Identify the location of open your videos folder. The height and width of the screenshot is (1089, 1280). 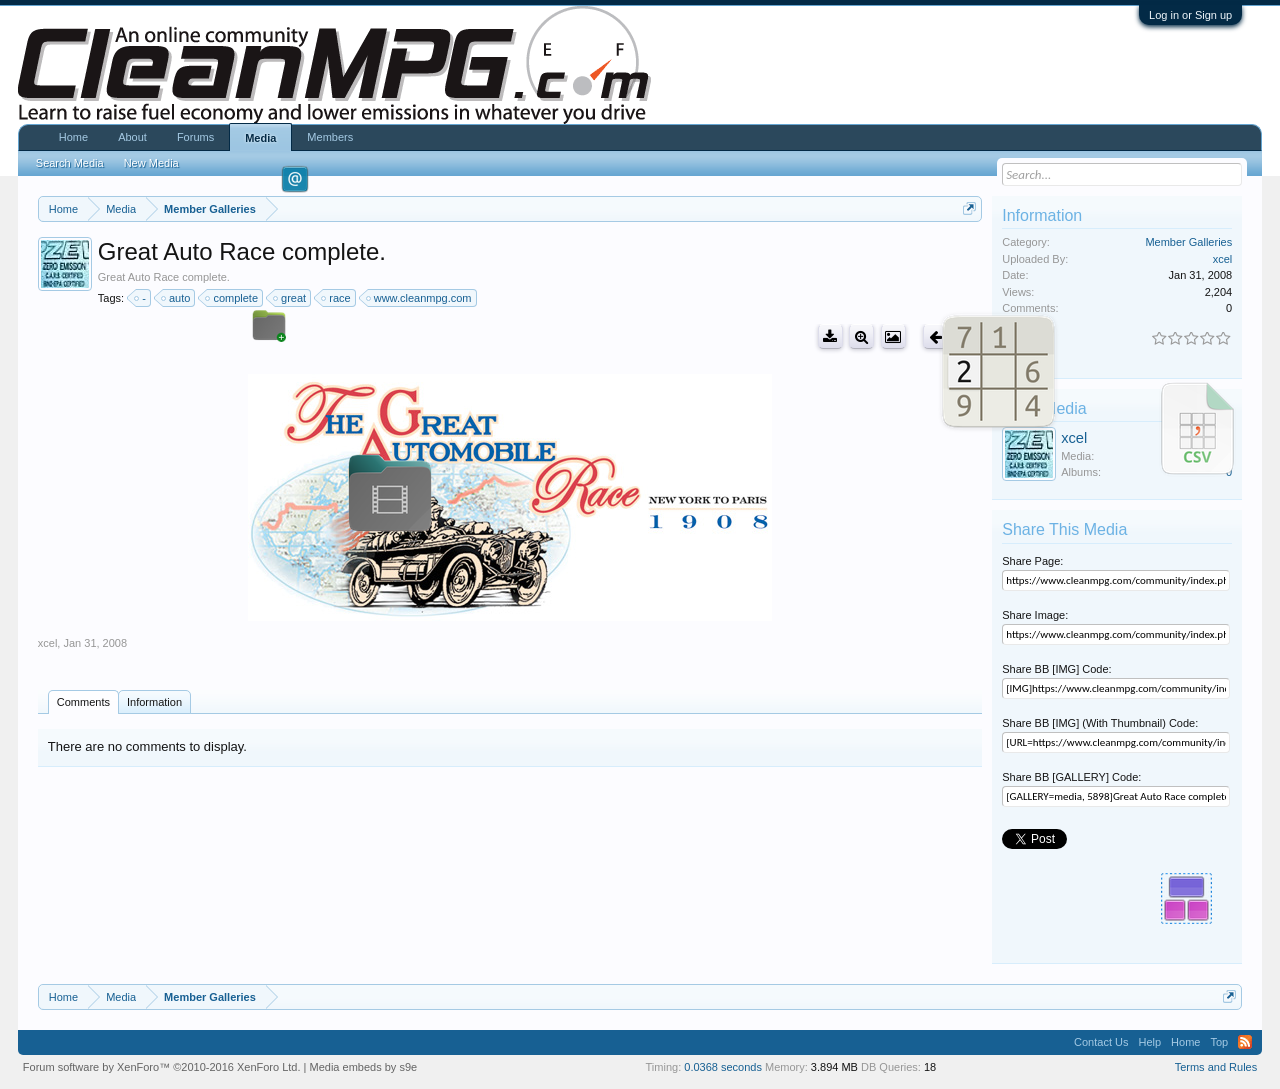
(390, 493).